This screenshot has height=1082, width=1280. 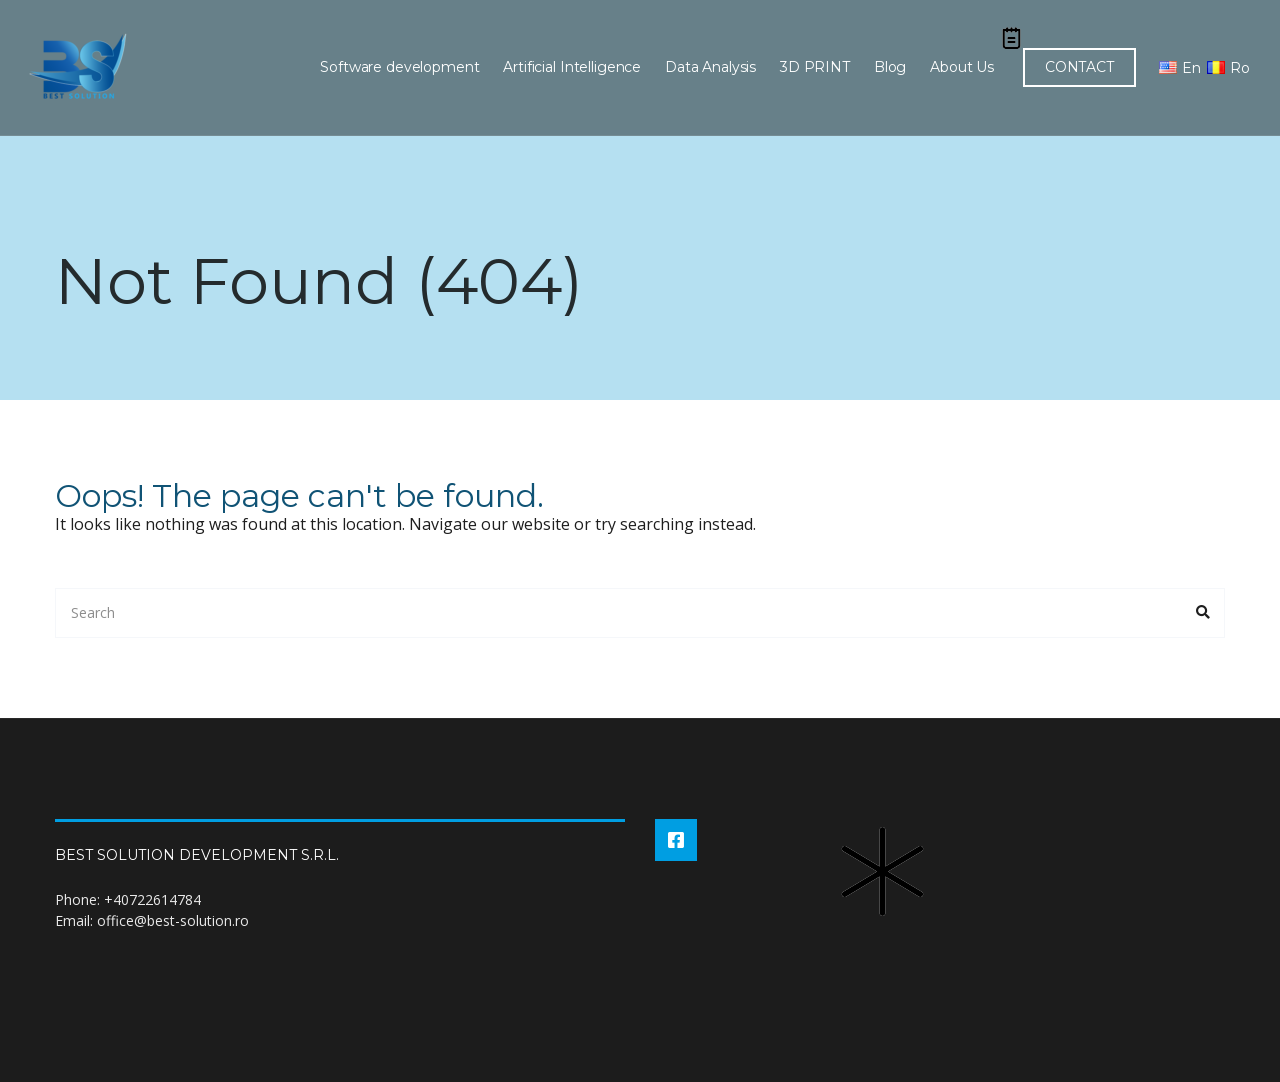 What do you see at coordinates (882, 871) in the screenshot?
I see `indicates a required field in a form` at bounding box center [882, 871].